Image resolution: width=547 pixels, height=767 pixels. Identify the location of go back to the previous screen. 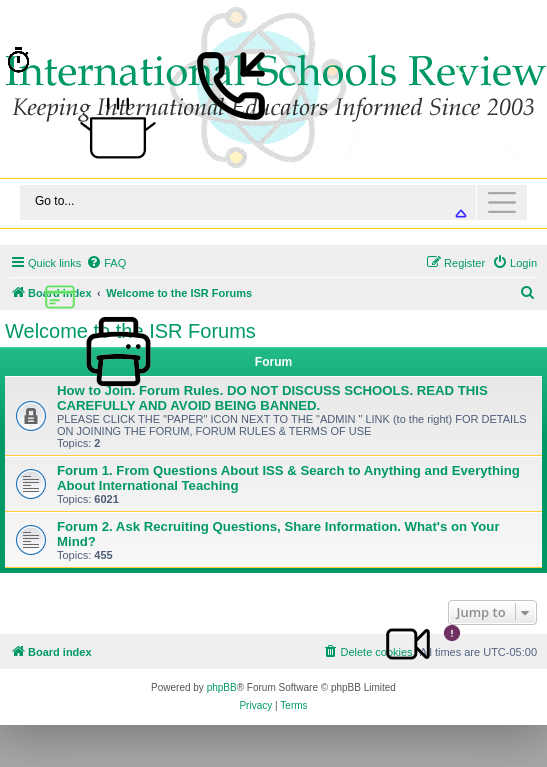
(460, 69).